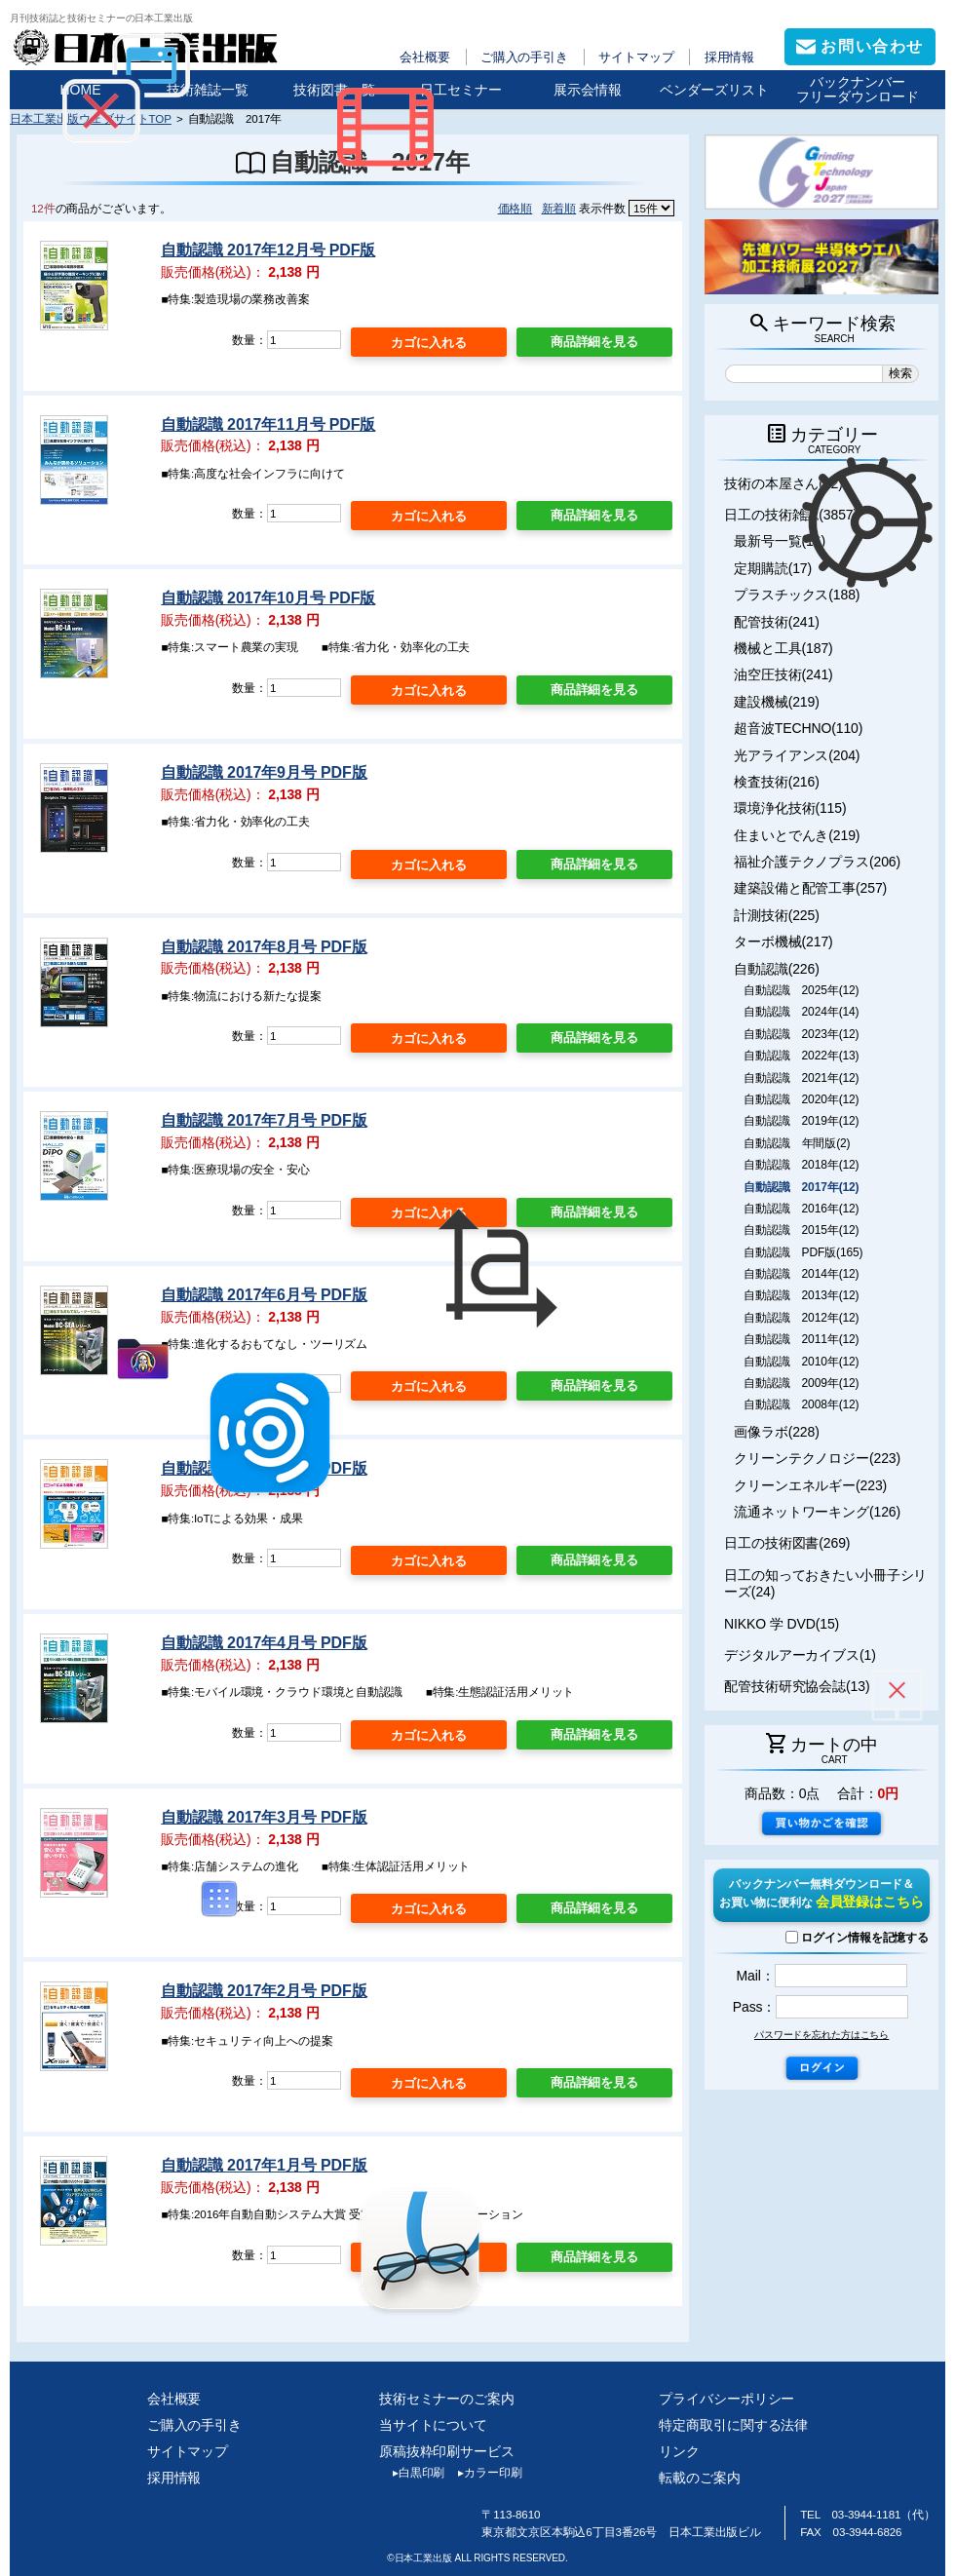 Image resolution: width=955 pixels, height=2576 pixels. What do you see at coordinates (270, 1433) in the screenshot?
I see `open ubuntu studio application` at bounding box center [270, 1433].